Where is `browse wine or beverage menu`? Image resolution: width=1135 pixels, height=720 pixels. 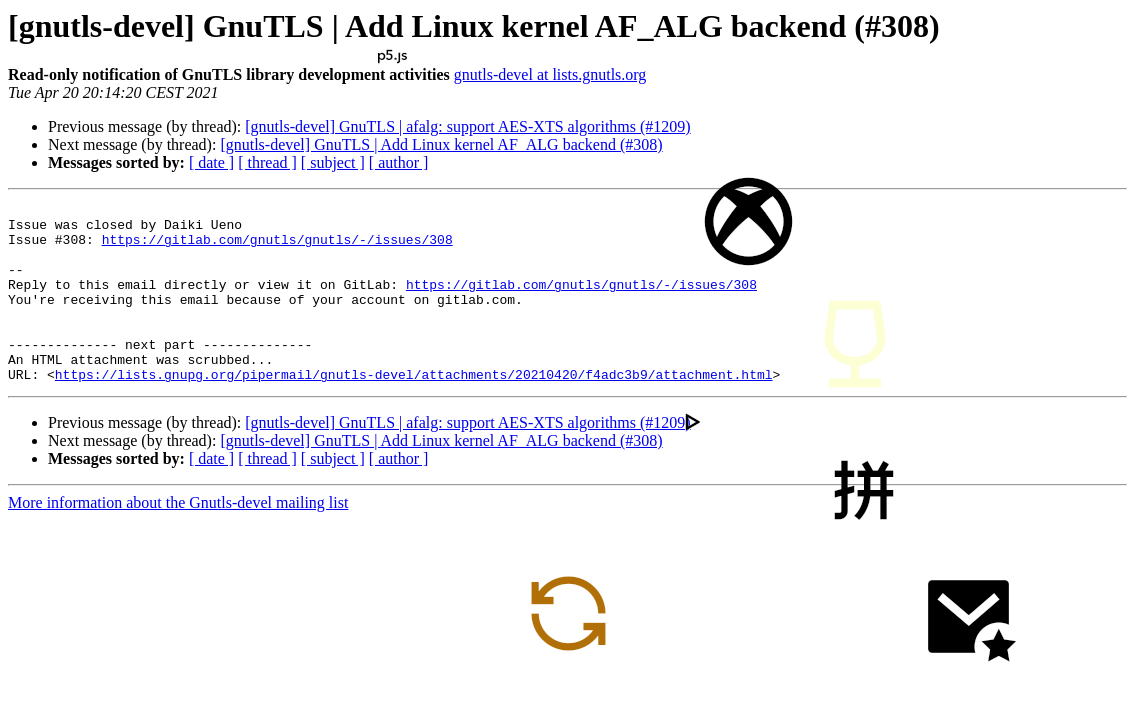 browse wine or beverage menu is located at coordinates (855, 344).